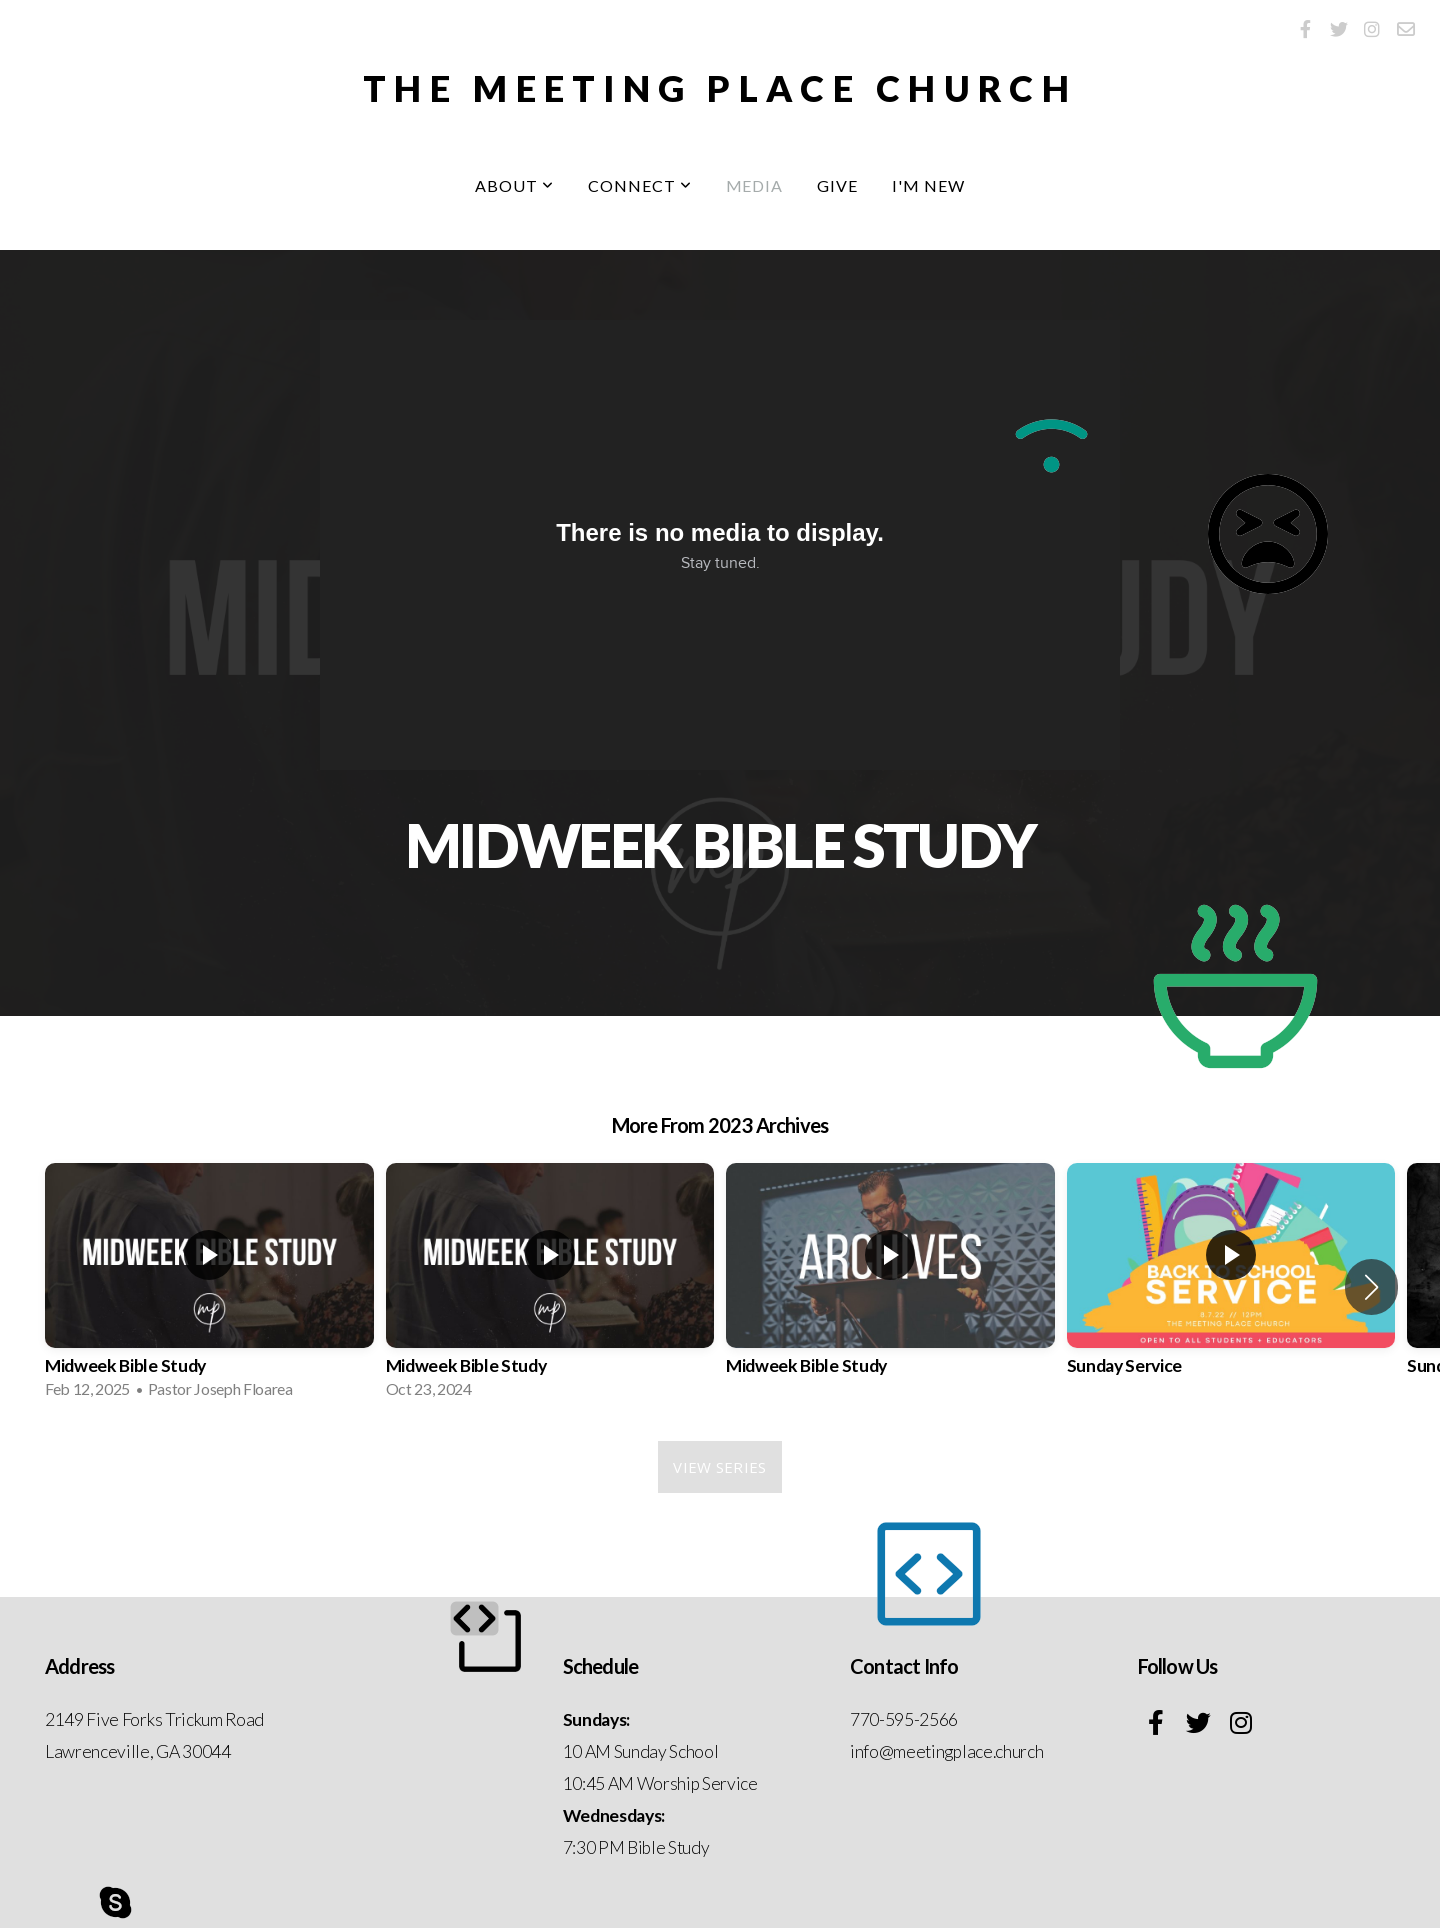  I want to click on indicates user fatigue or exhaustion status, so click(1268, 534).